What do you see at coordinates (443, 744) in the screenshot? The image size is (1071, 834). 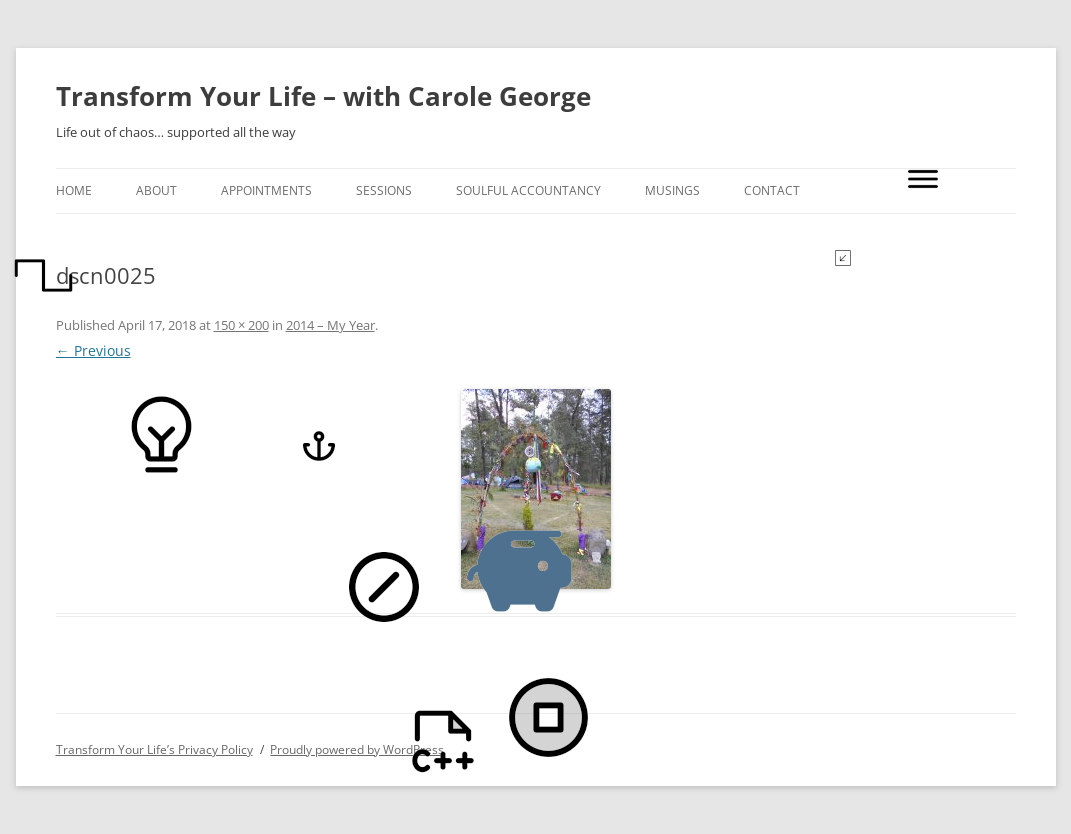 I see `a C++ source code file` at bounding box center [443, 744].